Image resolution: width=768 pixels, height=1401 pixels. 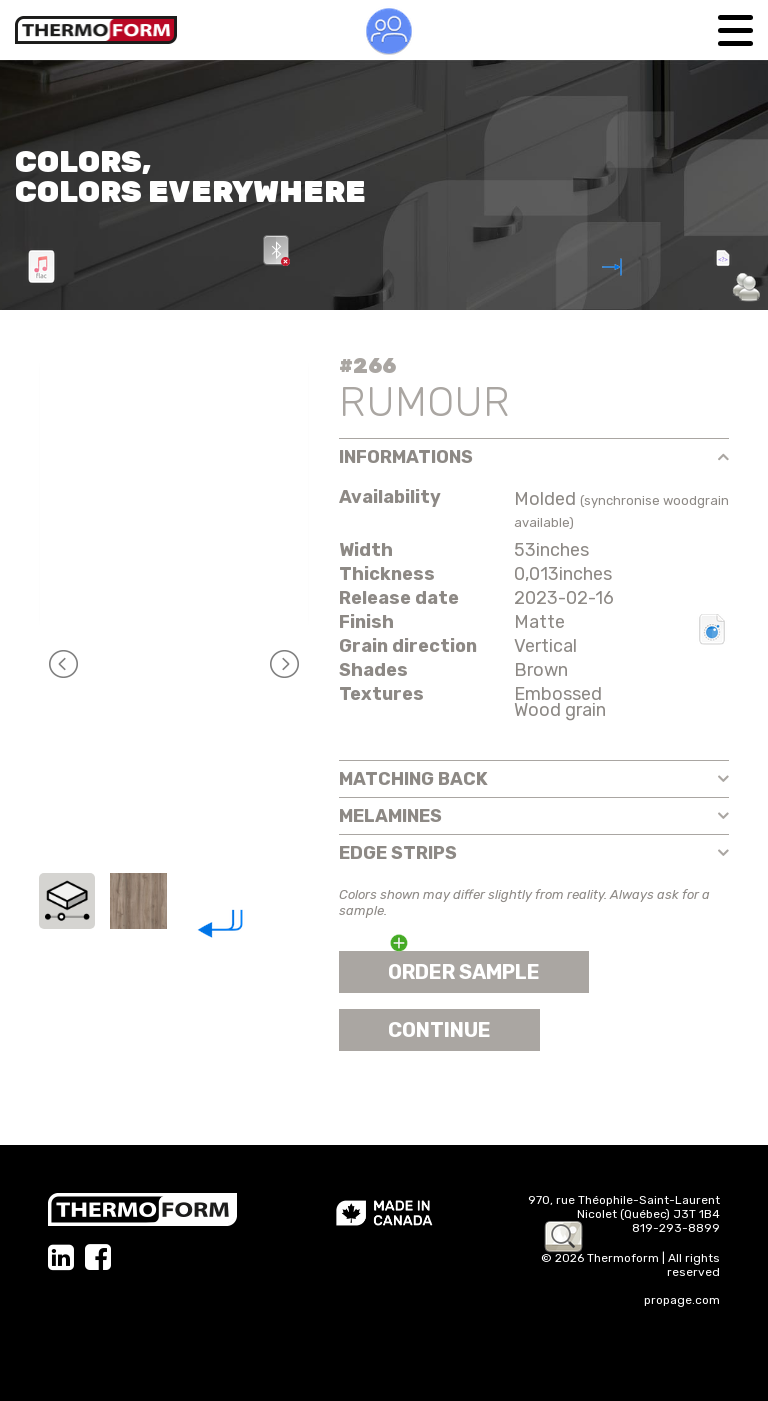 What do you see at coordinates (563, 1236) in the screenshot?
I see `open the image viewer application` at bounding box center [563, 1236].